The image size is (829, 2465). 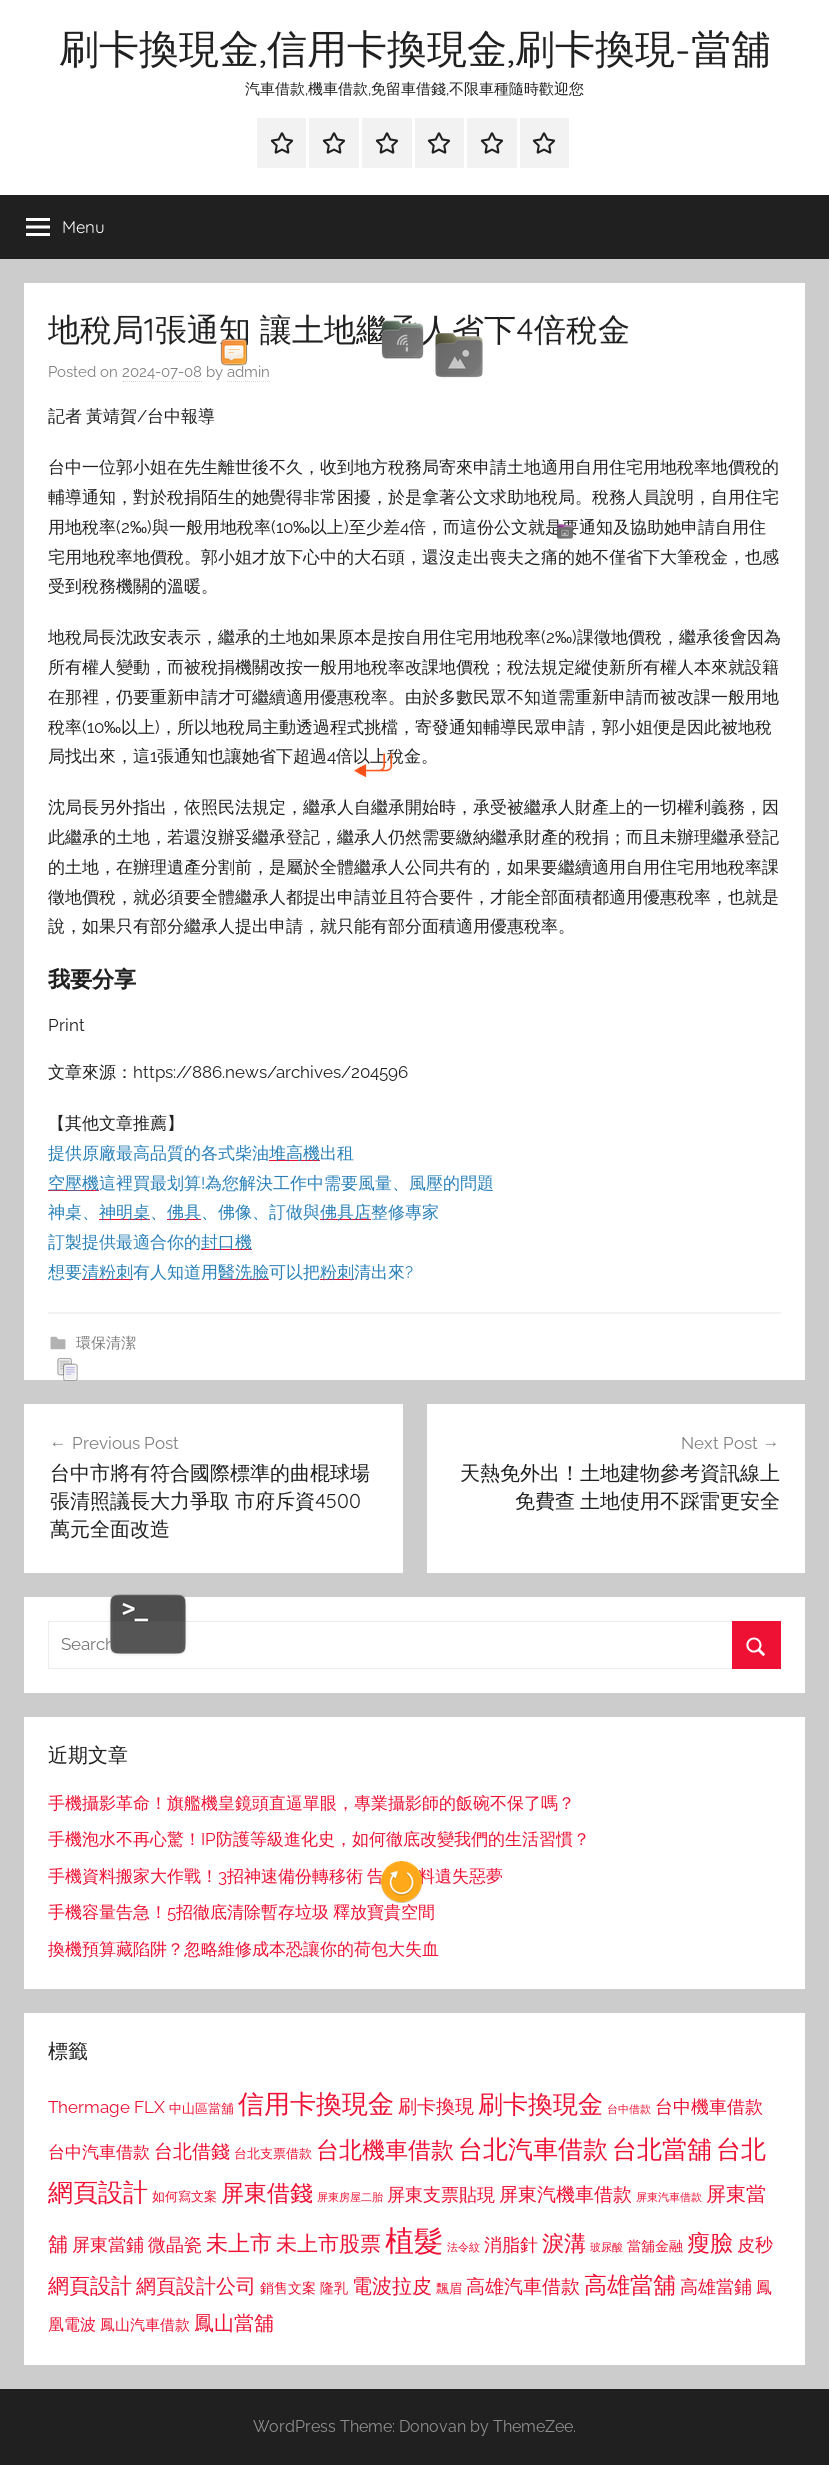 I want to click on open pictures folder, so click(x=565, y=531).